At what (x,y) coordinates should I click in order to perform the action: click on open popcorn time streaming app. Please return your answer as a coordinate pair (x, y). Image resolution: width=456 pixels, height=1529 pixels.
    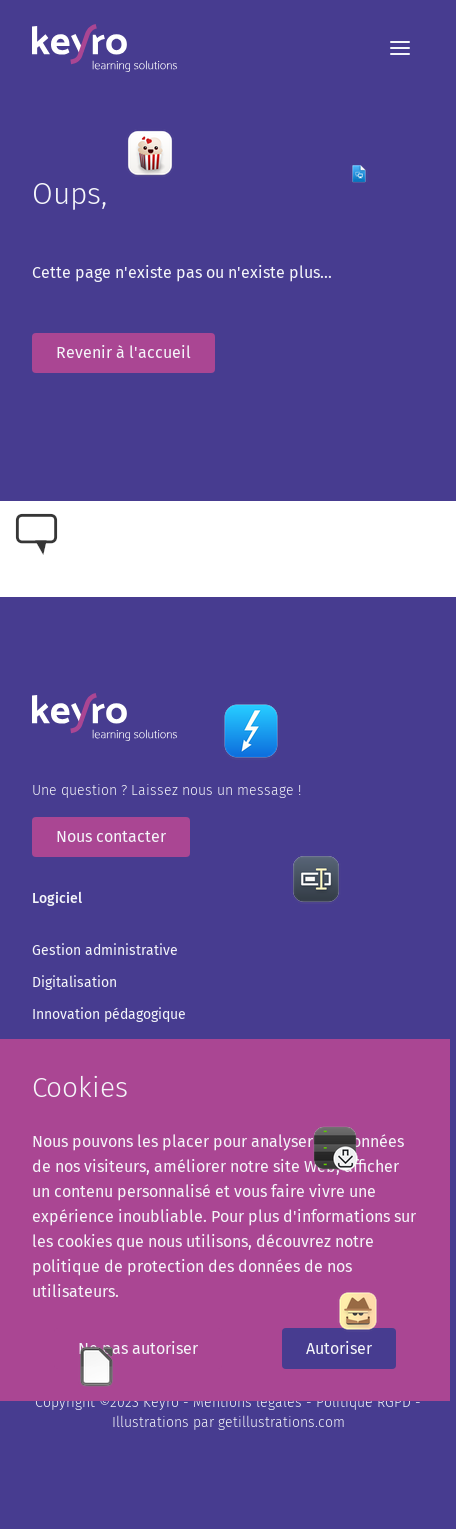
    Looking at the image, I should click on (150, 153).